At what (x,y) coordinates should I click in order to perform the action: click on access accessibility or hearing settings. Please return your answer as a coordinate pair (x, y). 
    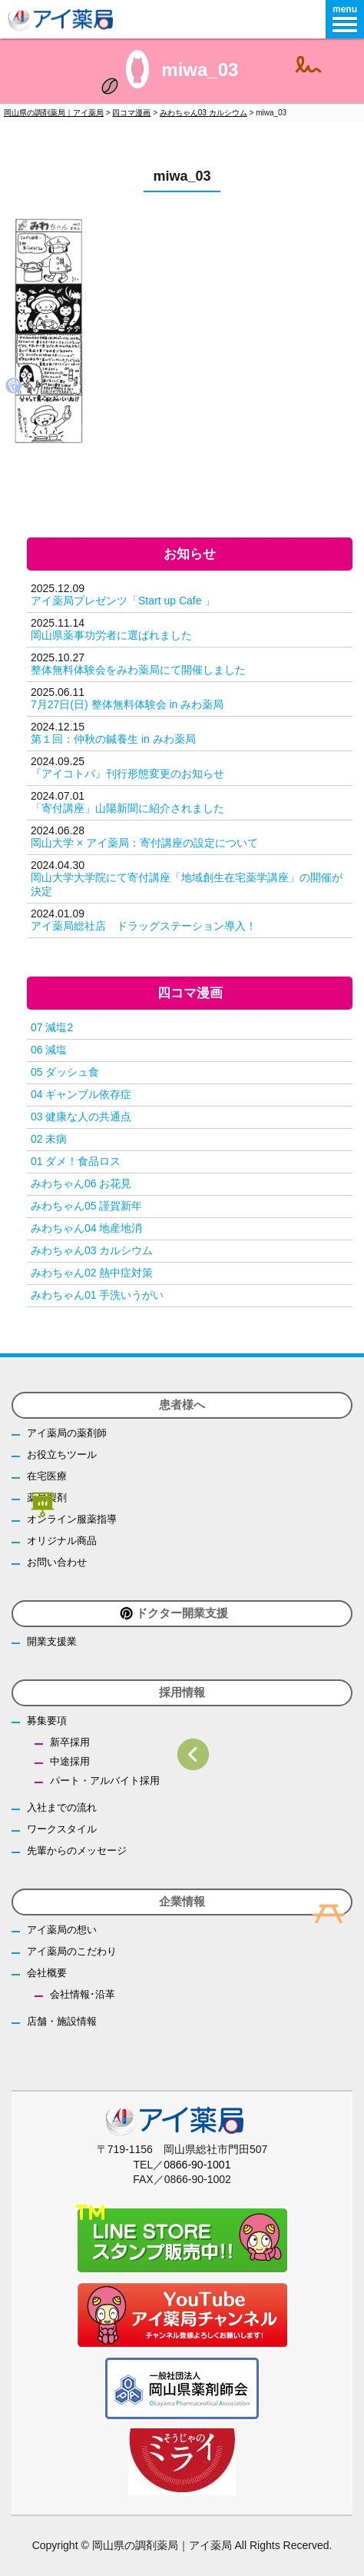
    Looking at the image, I should click on (13, 385).